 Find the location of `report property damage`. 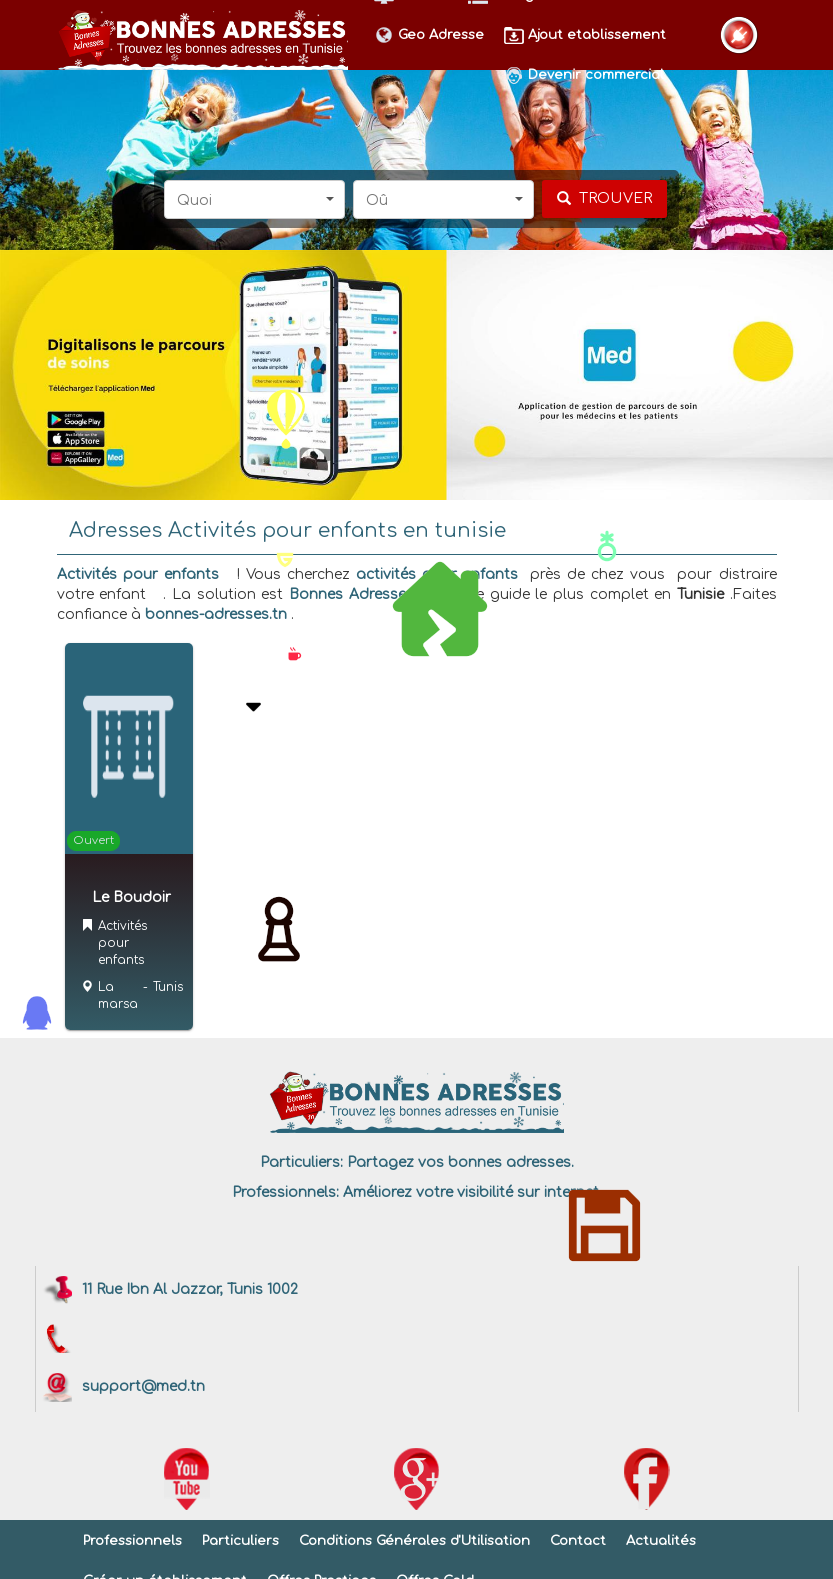

report property damage is located at coordinates (440, 609).